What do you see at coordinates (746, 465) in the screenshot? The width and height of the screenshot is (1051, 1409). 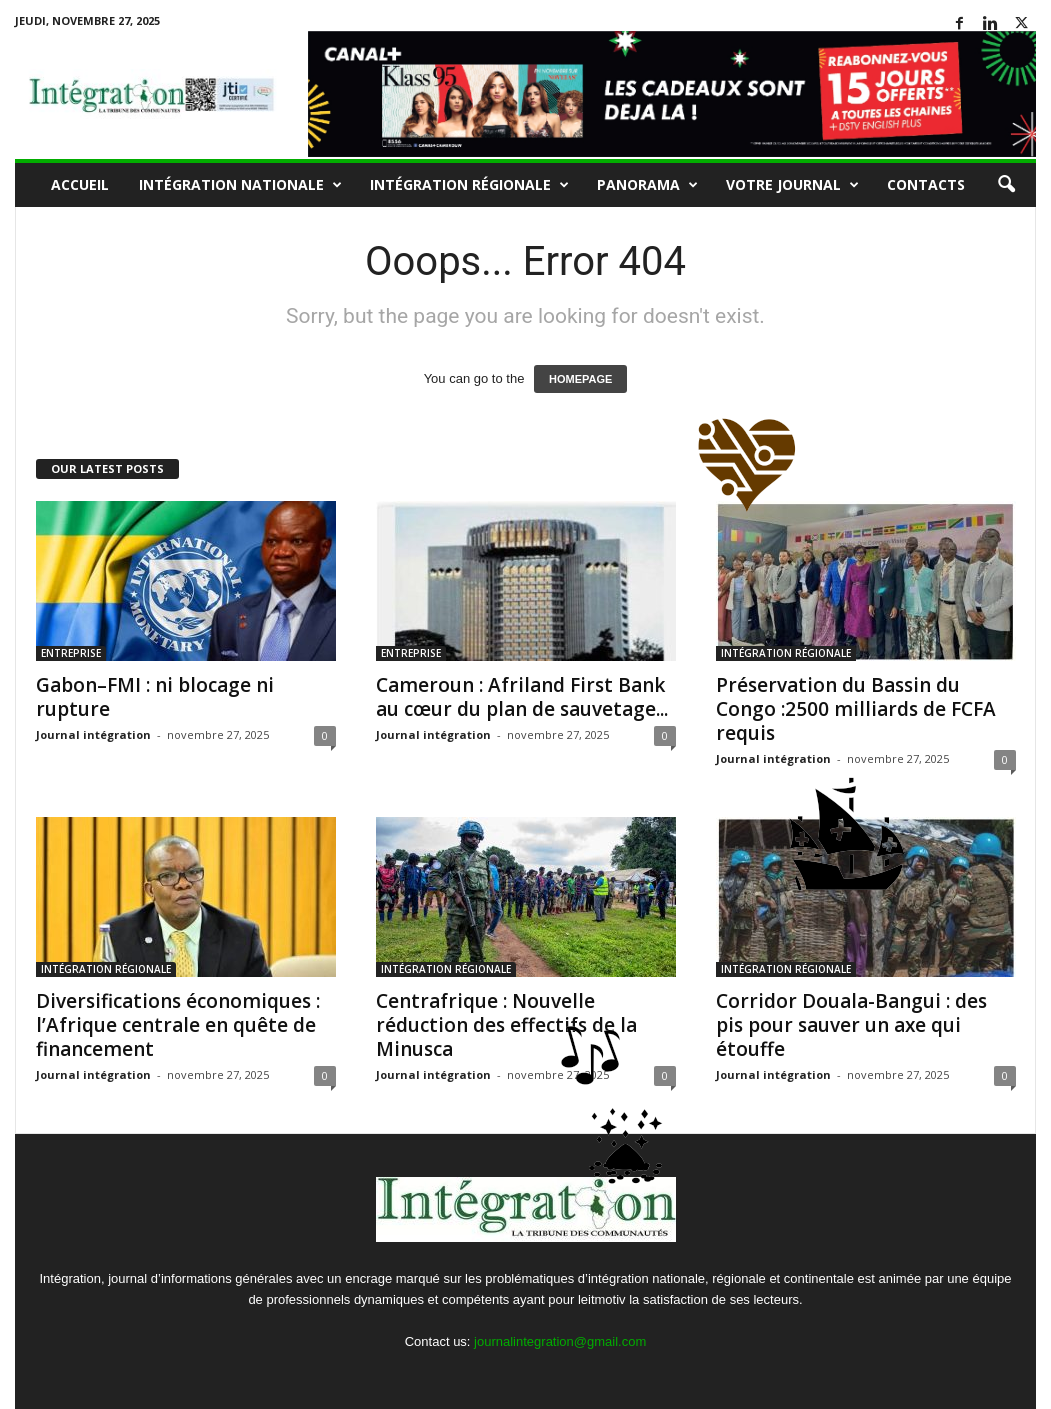 I see `indicates AI or technology-assisted features` at bounding box center [746, 465].